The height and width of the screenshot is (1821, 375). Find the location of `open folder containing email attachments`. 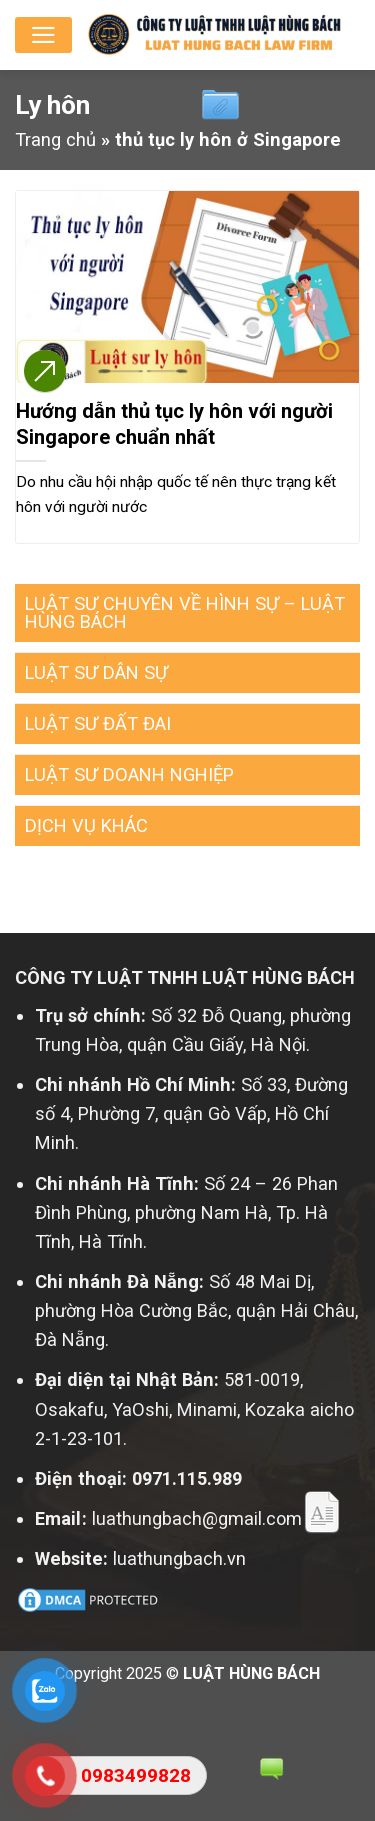

open folder containing email attachments is located at coordinates (220, 104).